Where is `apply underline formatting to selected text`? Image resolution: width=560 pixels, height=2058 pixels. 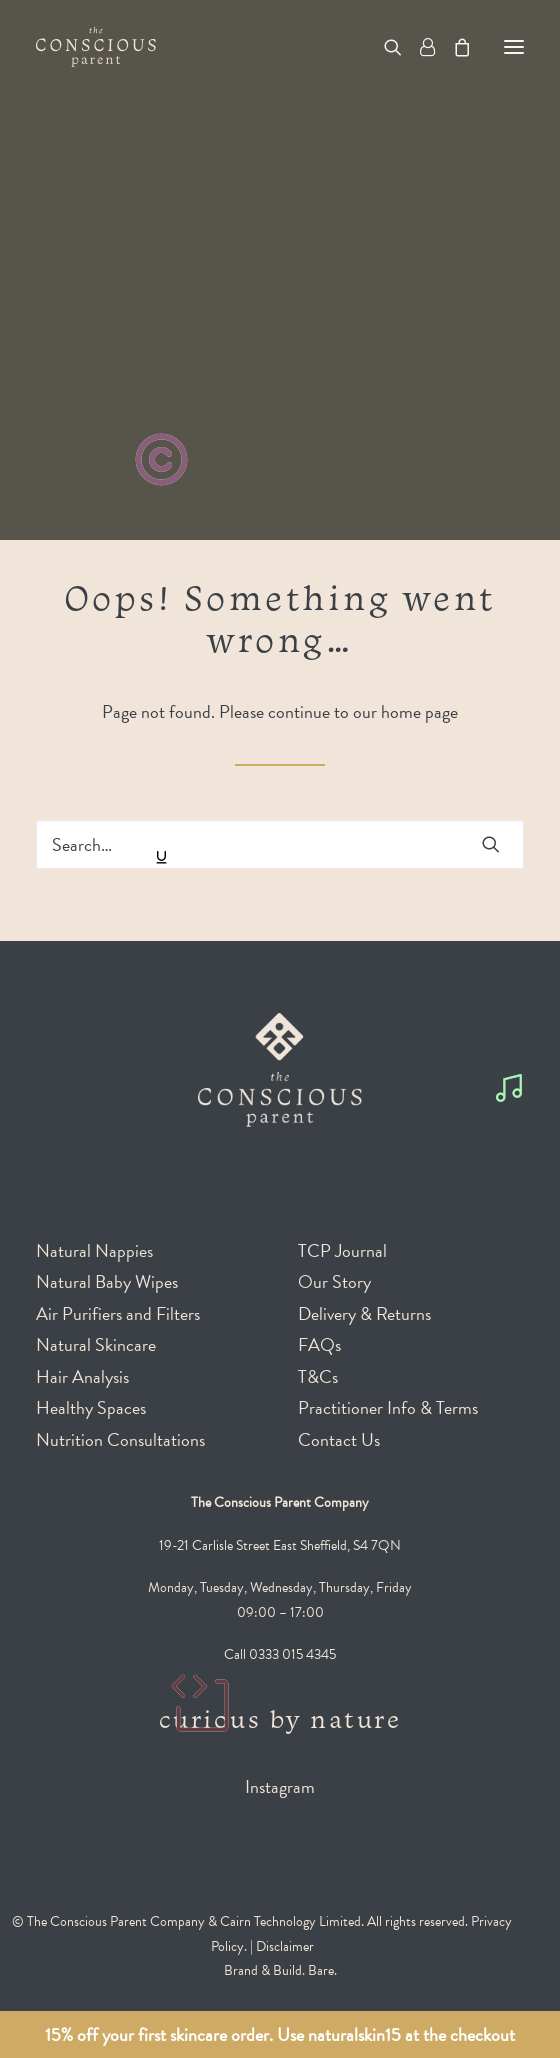
apply underline formatting to selected text is located at coordinates (161, 856).